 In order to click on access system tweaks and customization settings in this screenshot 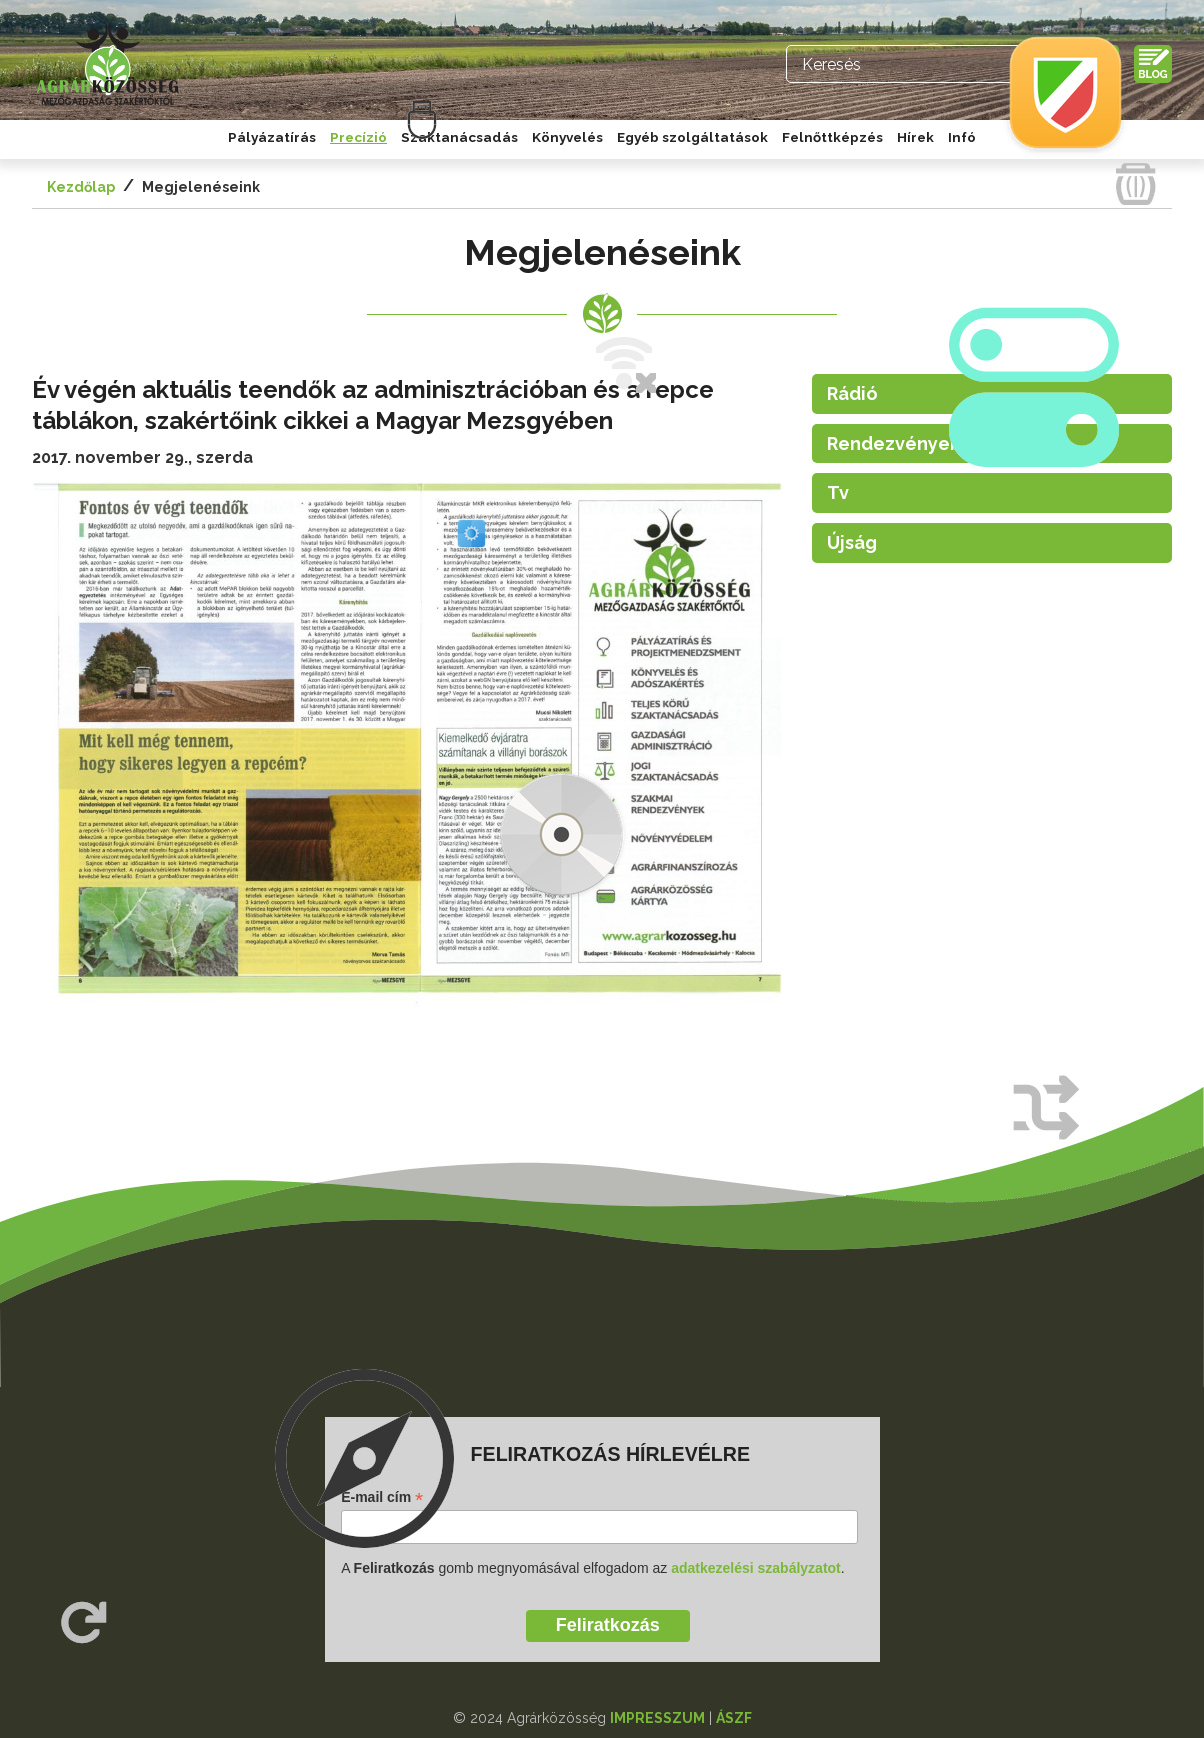, I will do `click(1034, 382)`.